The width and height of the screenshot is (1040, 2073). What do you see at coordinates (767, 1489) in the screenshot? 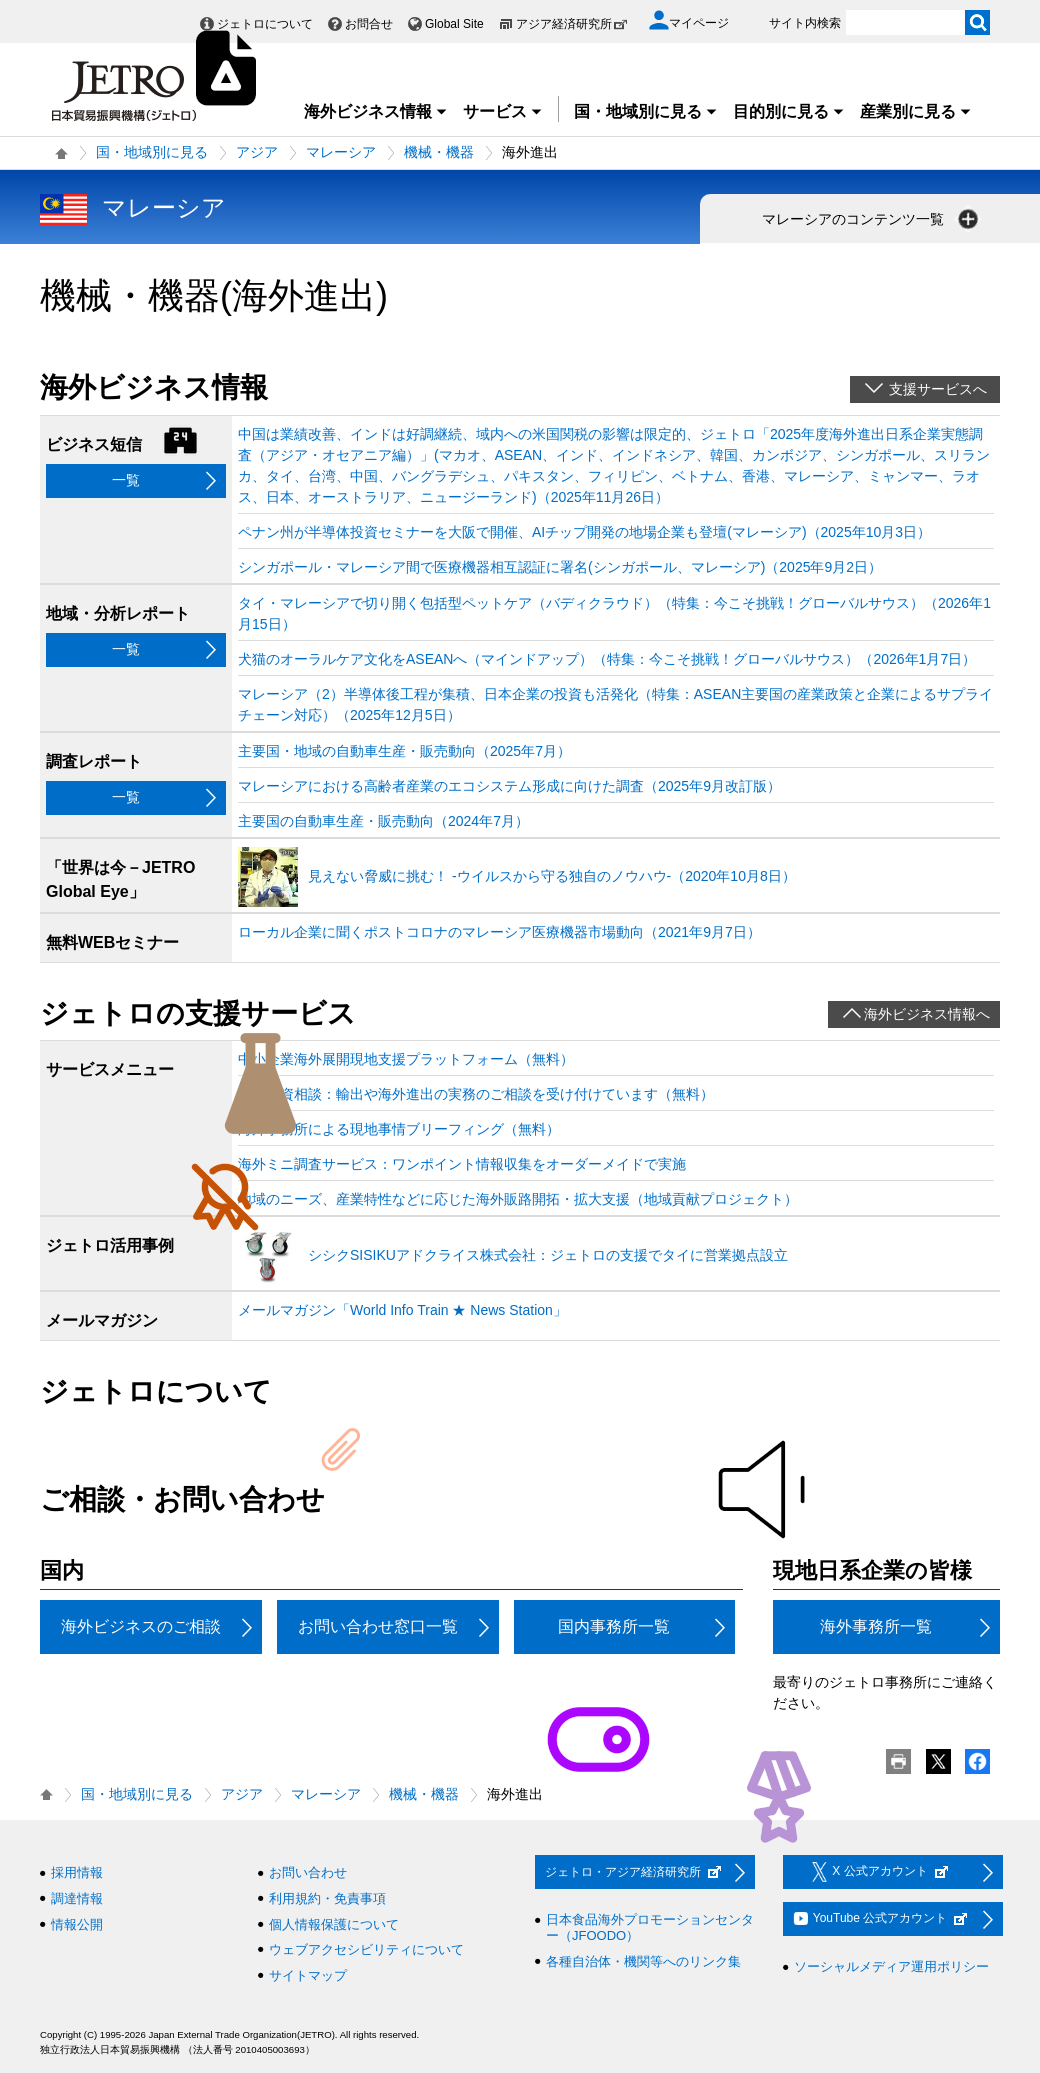
I see `adjust volume to low level` at bounding box center [767, 1489].